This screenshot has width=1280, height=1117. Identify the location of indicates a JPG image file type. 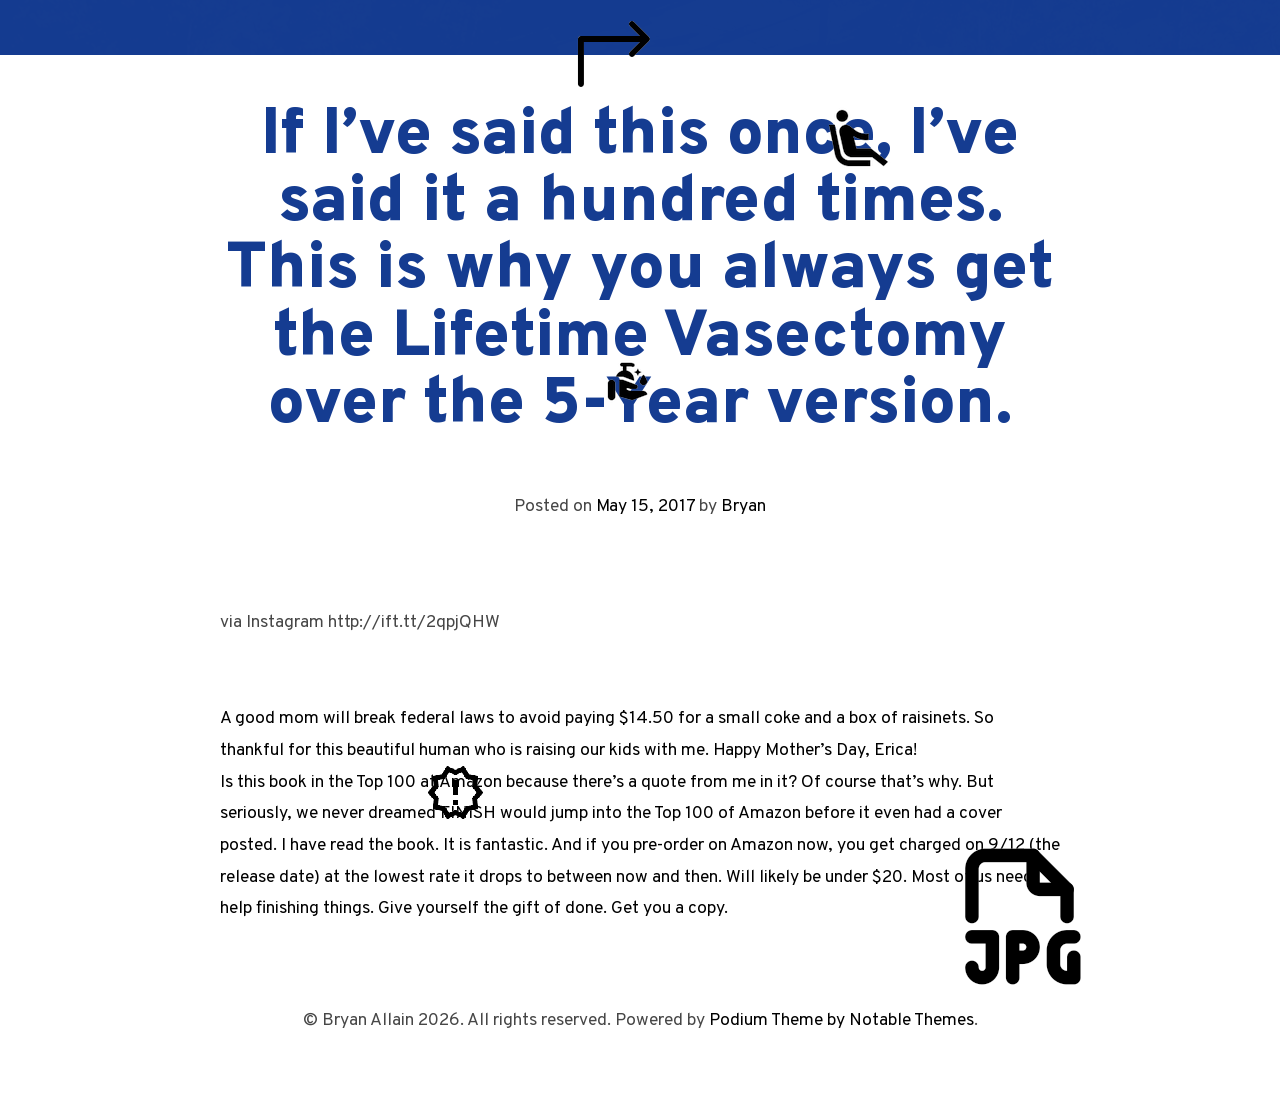
(1019, 916).